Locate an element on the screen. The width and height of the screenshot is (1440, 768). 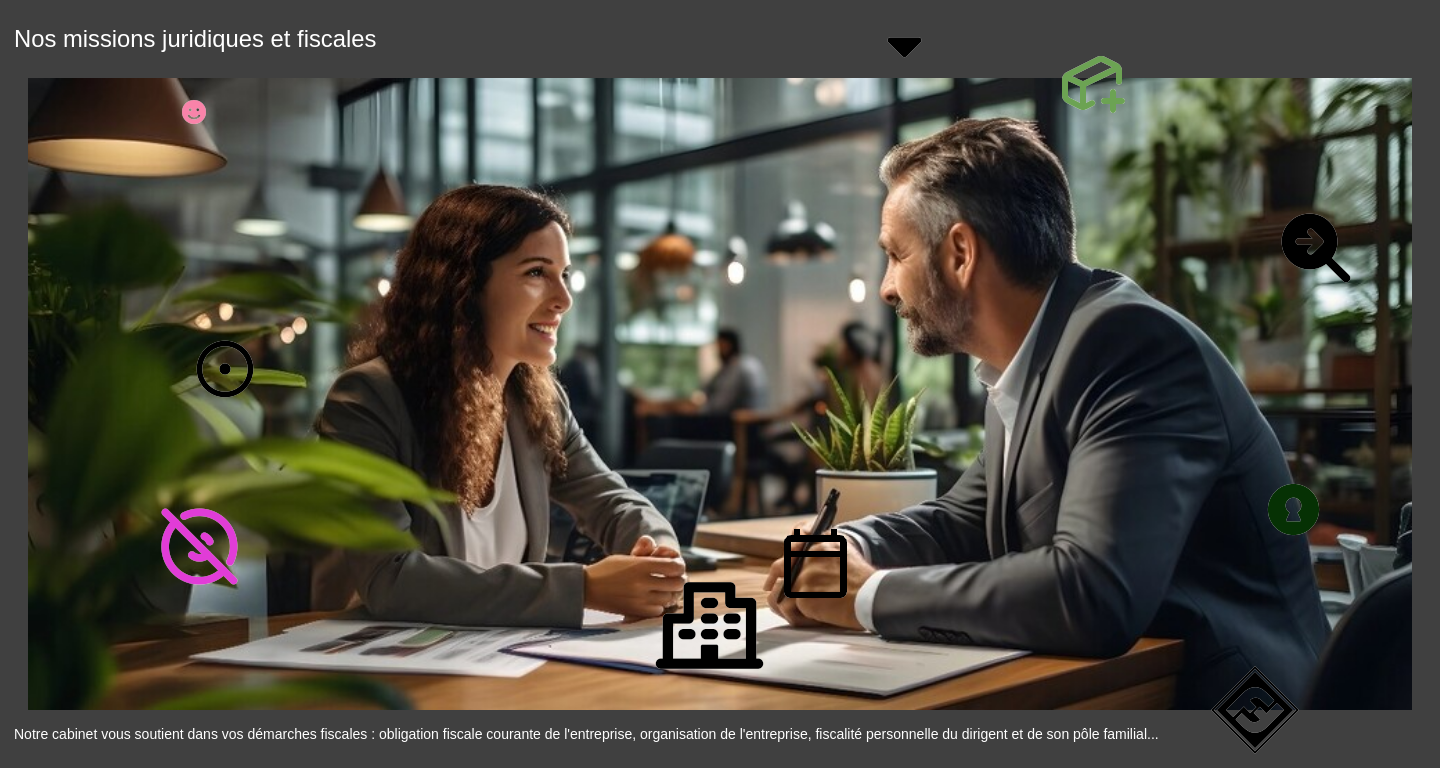
add an emoji or reaction is located at coordinates (194, 112).